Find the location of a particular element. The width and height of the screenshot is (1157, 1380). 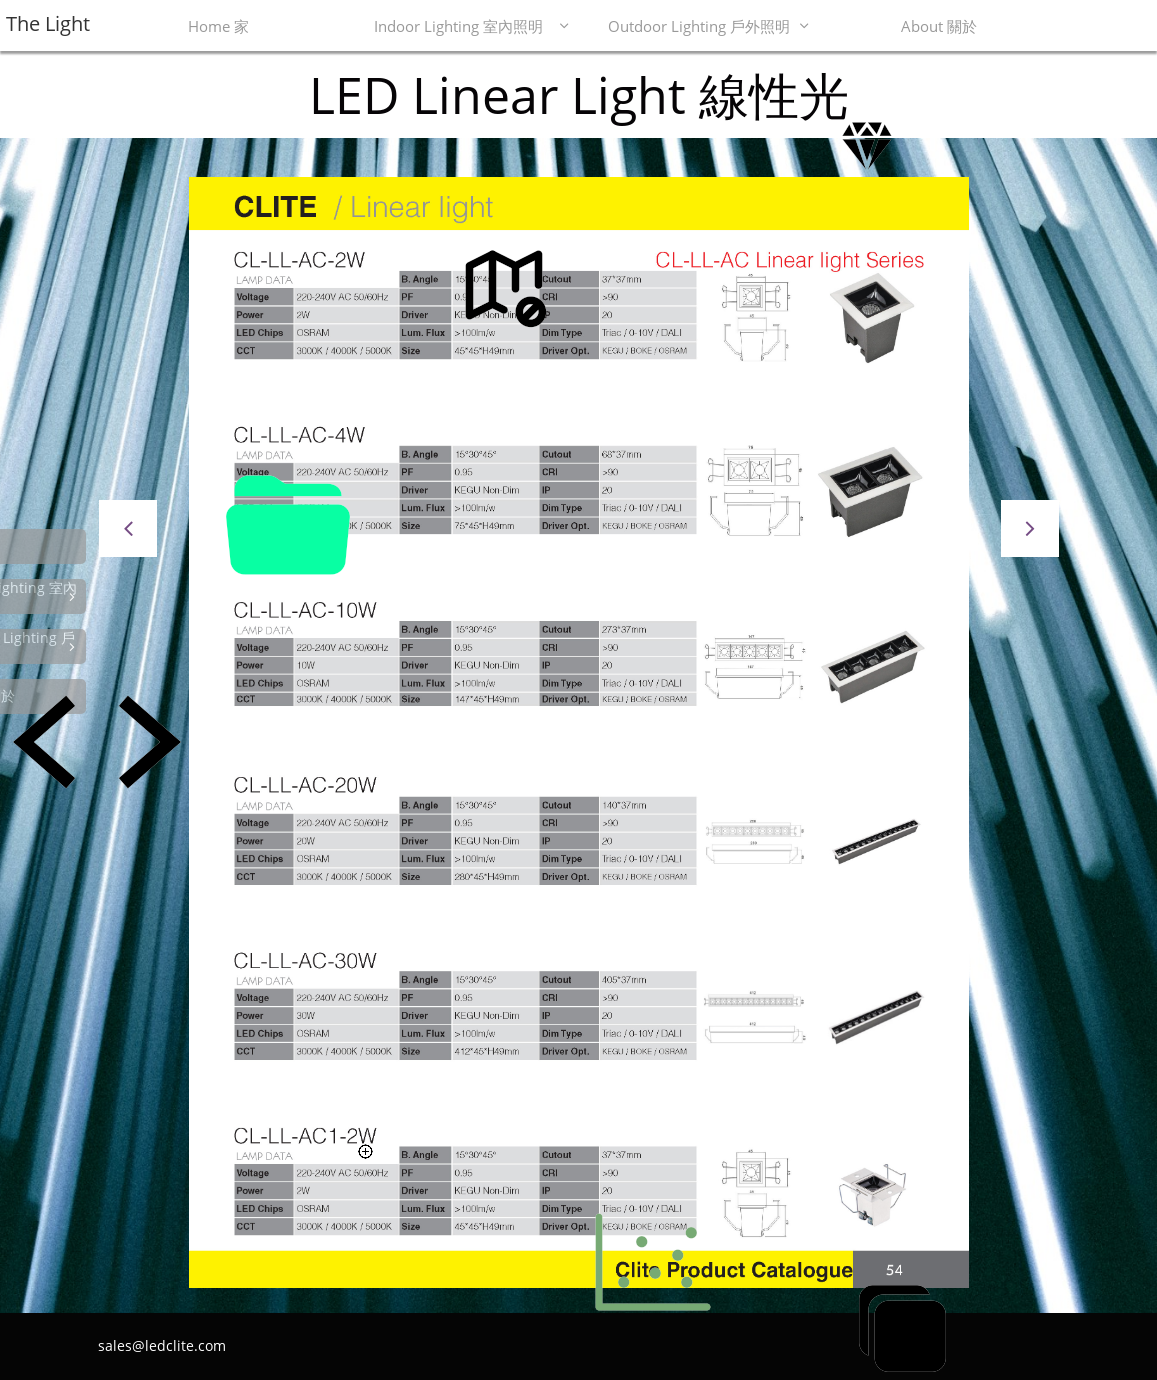

open folder to view contents is located at coordinates (288, 525).